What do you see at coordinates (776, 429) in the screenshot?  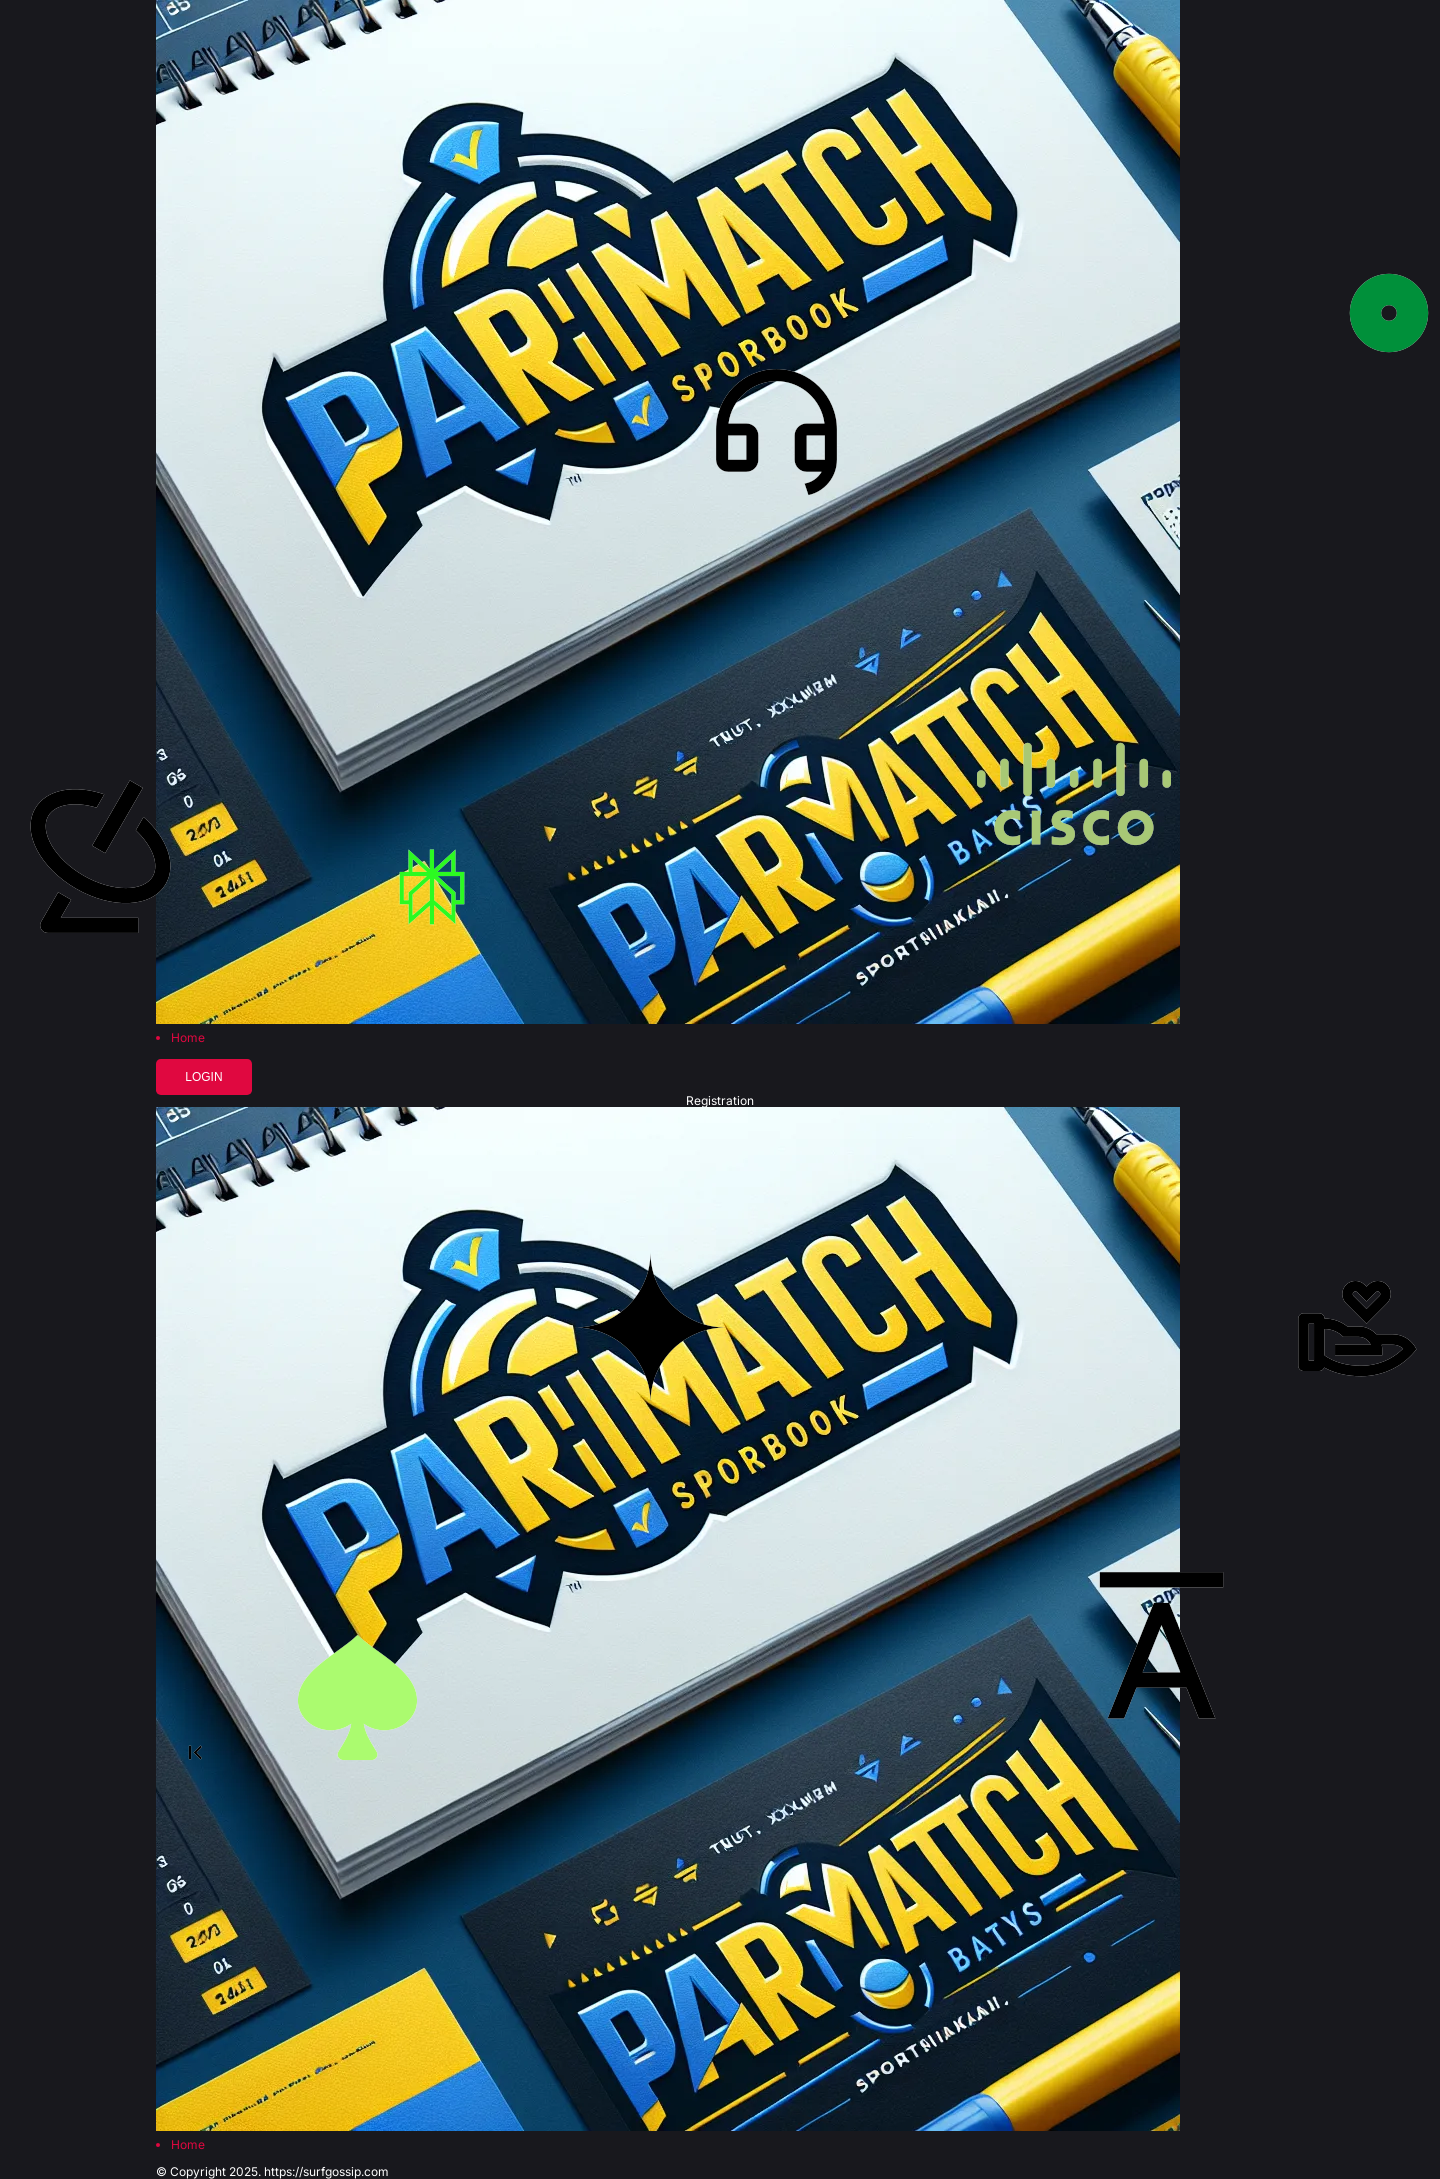 I see `contact customer support` at bounding box center [776, 429].